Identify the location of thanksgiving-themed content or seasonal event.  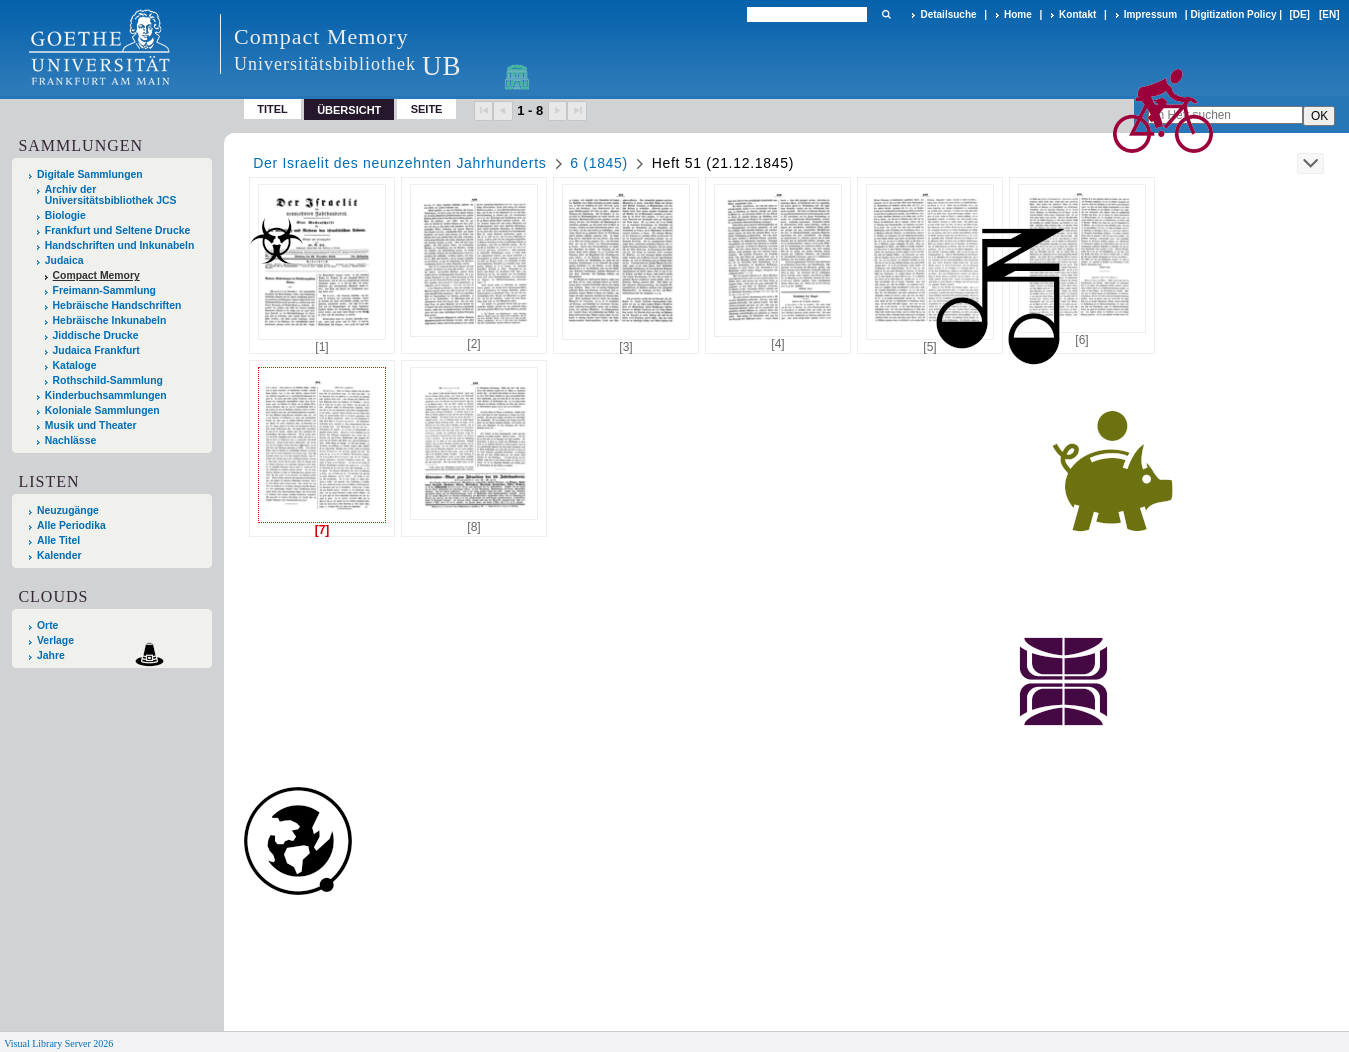
(149, 654).